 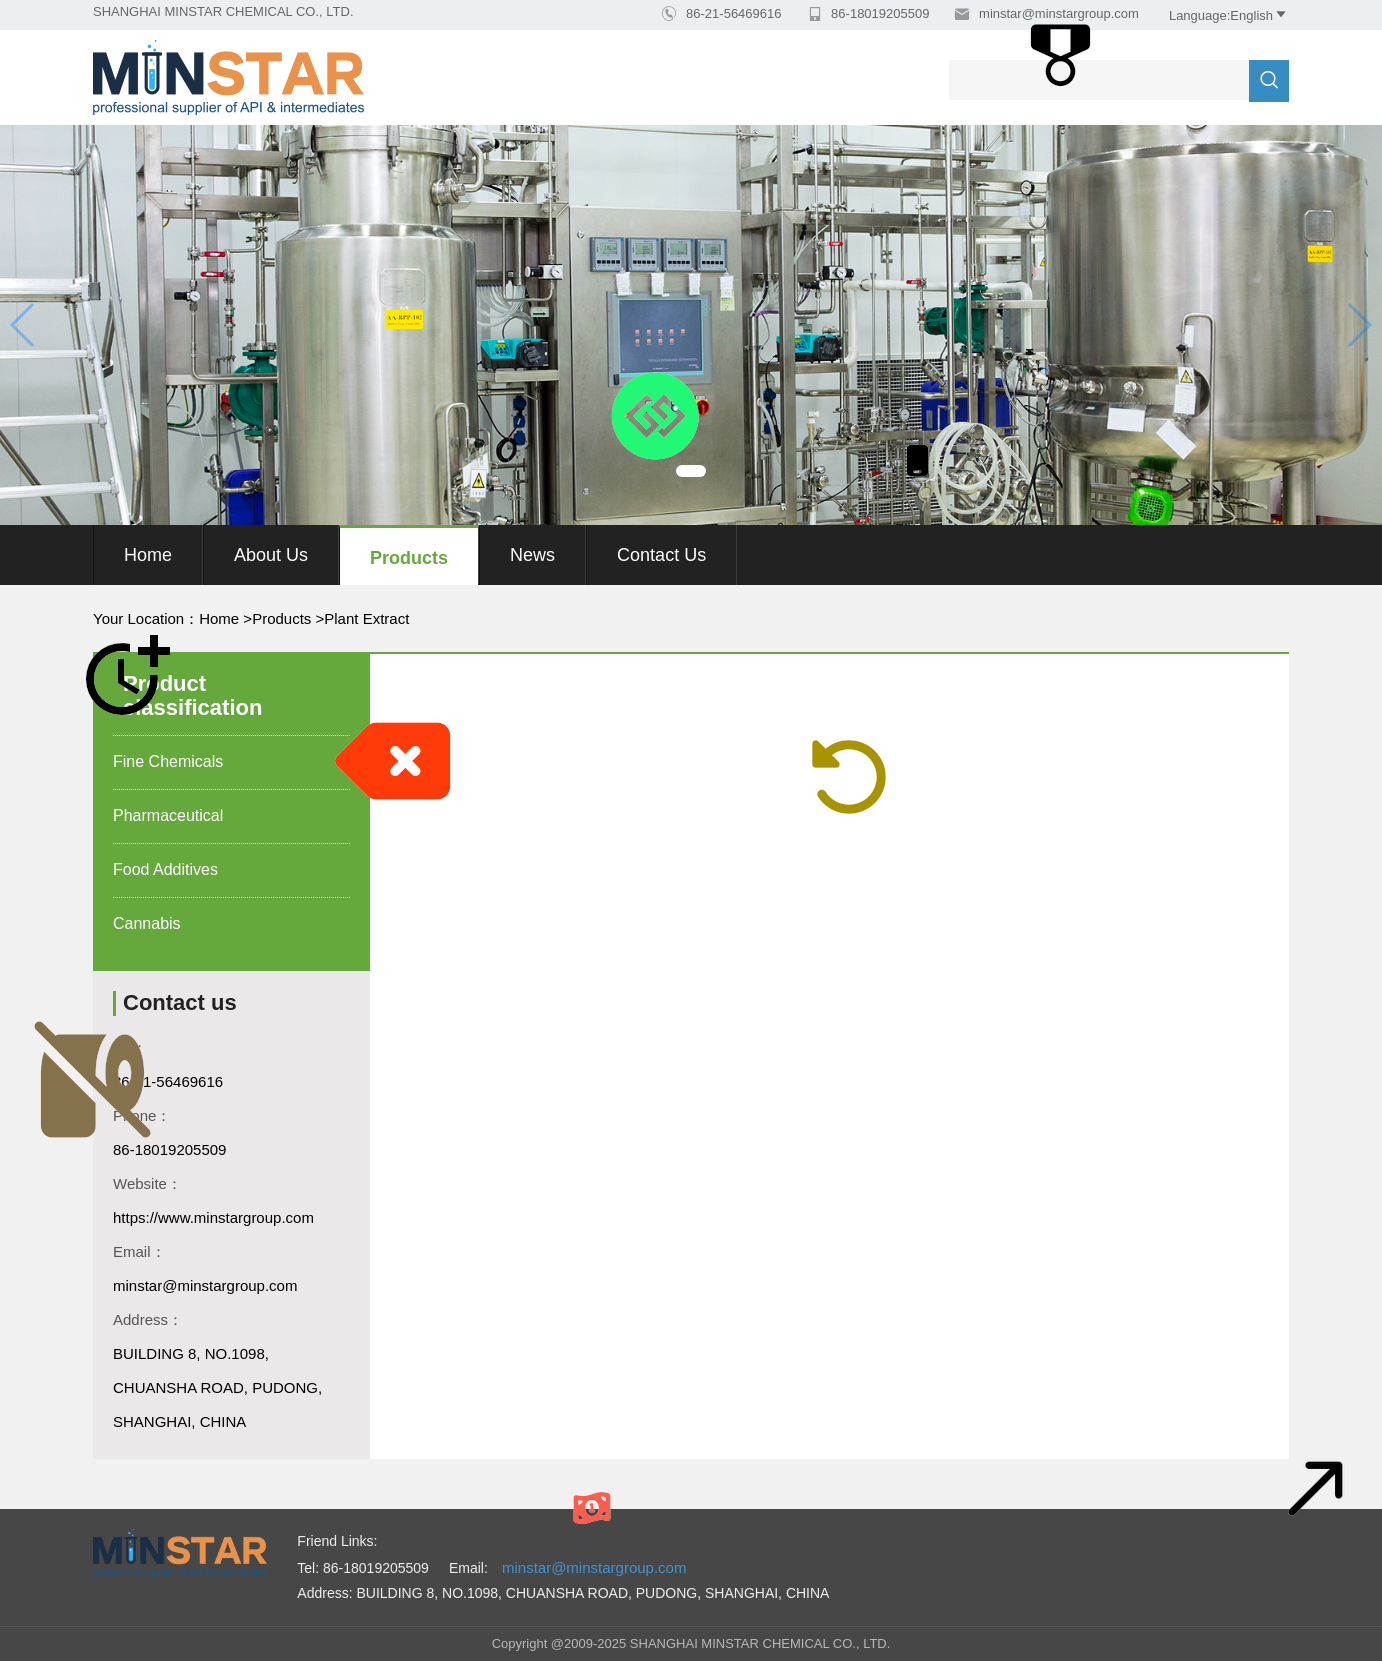 What do you see at coordinates (592, 1508) in the screenshot?
I see `view payment or transaction details` at bounding box center [592, 1508].